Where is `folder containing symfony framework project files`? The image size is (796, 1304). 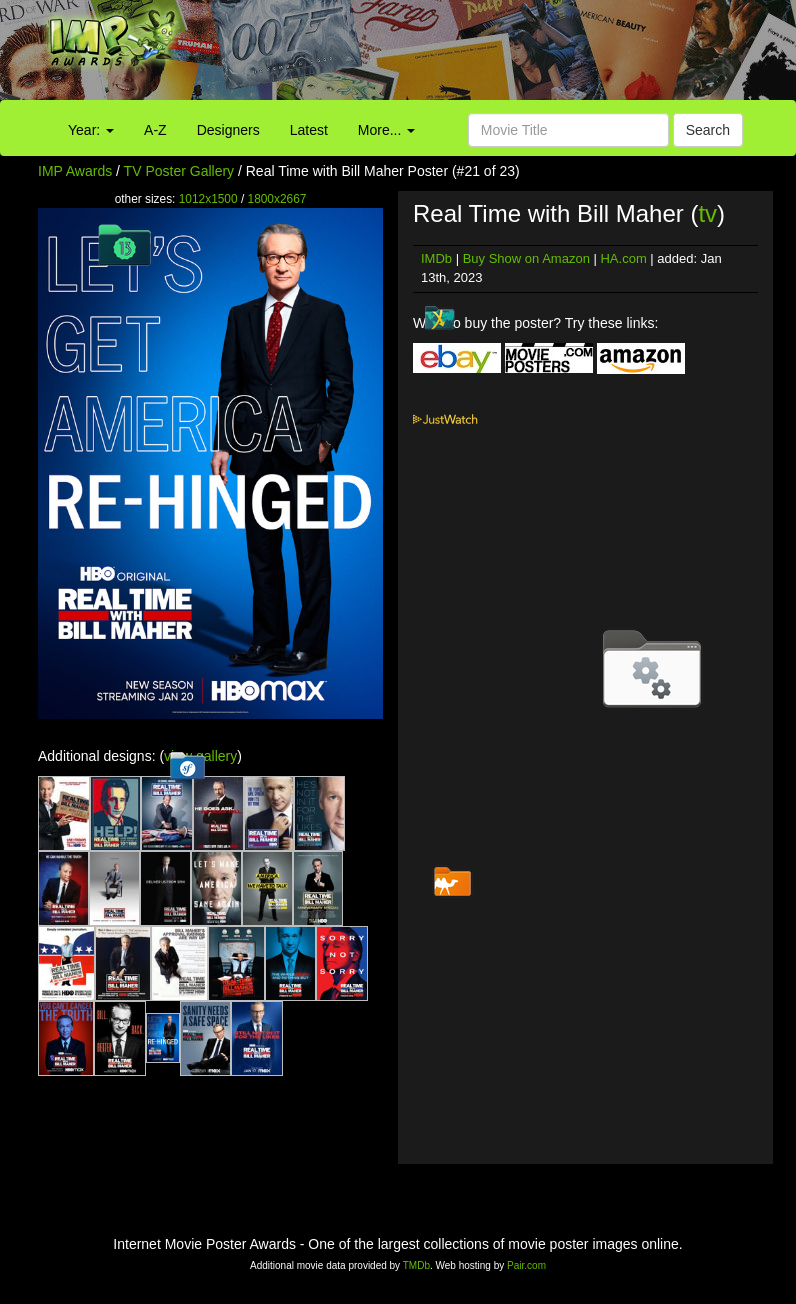
folder containing symfony framework project files is located at coordinates (187, 766).